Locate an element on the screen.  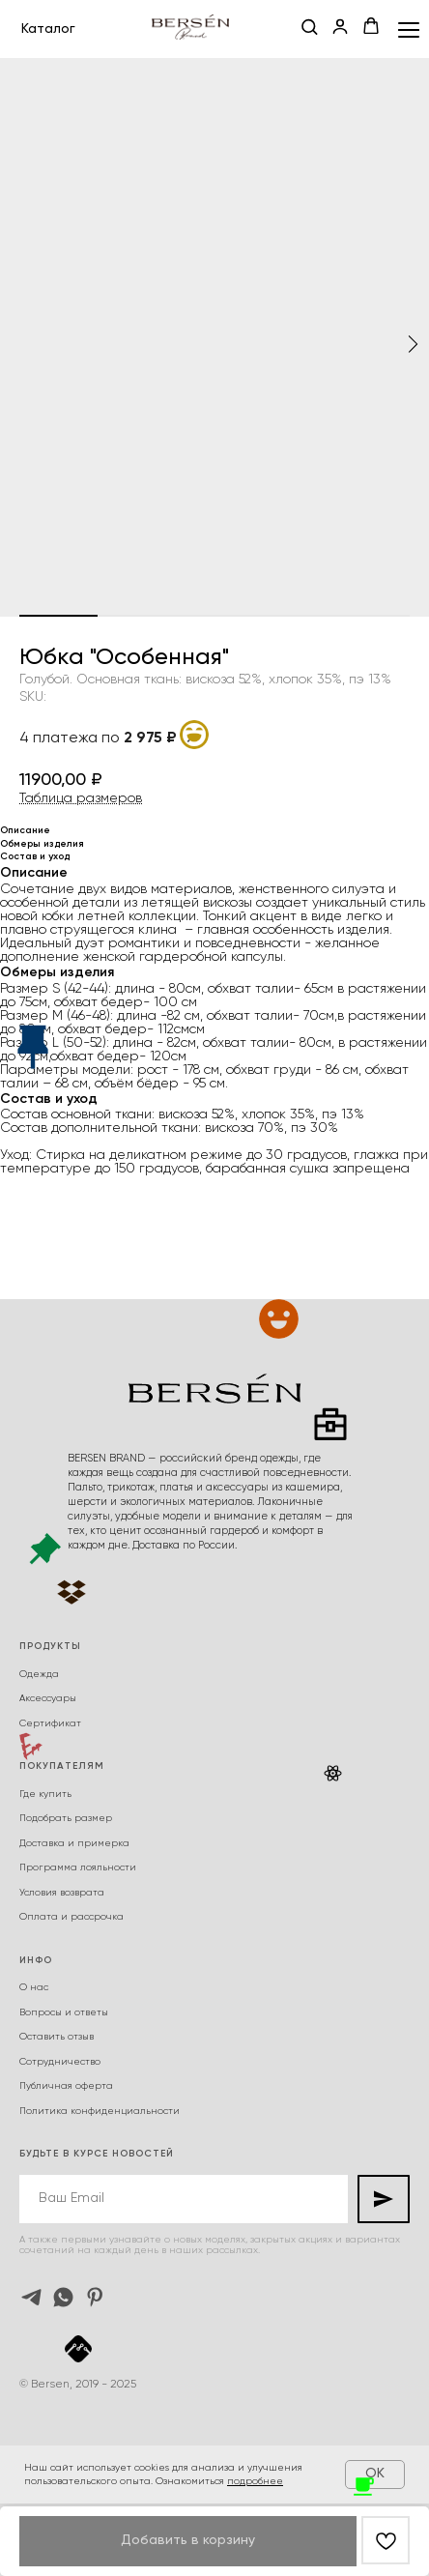
linode cloud hosting service logo is located at coordinates (31, 1747).